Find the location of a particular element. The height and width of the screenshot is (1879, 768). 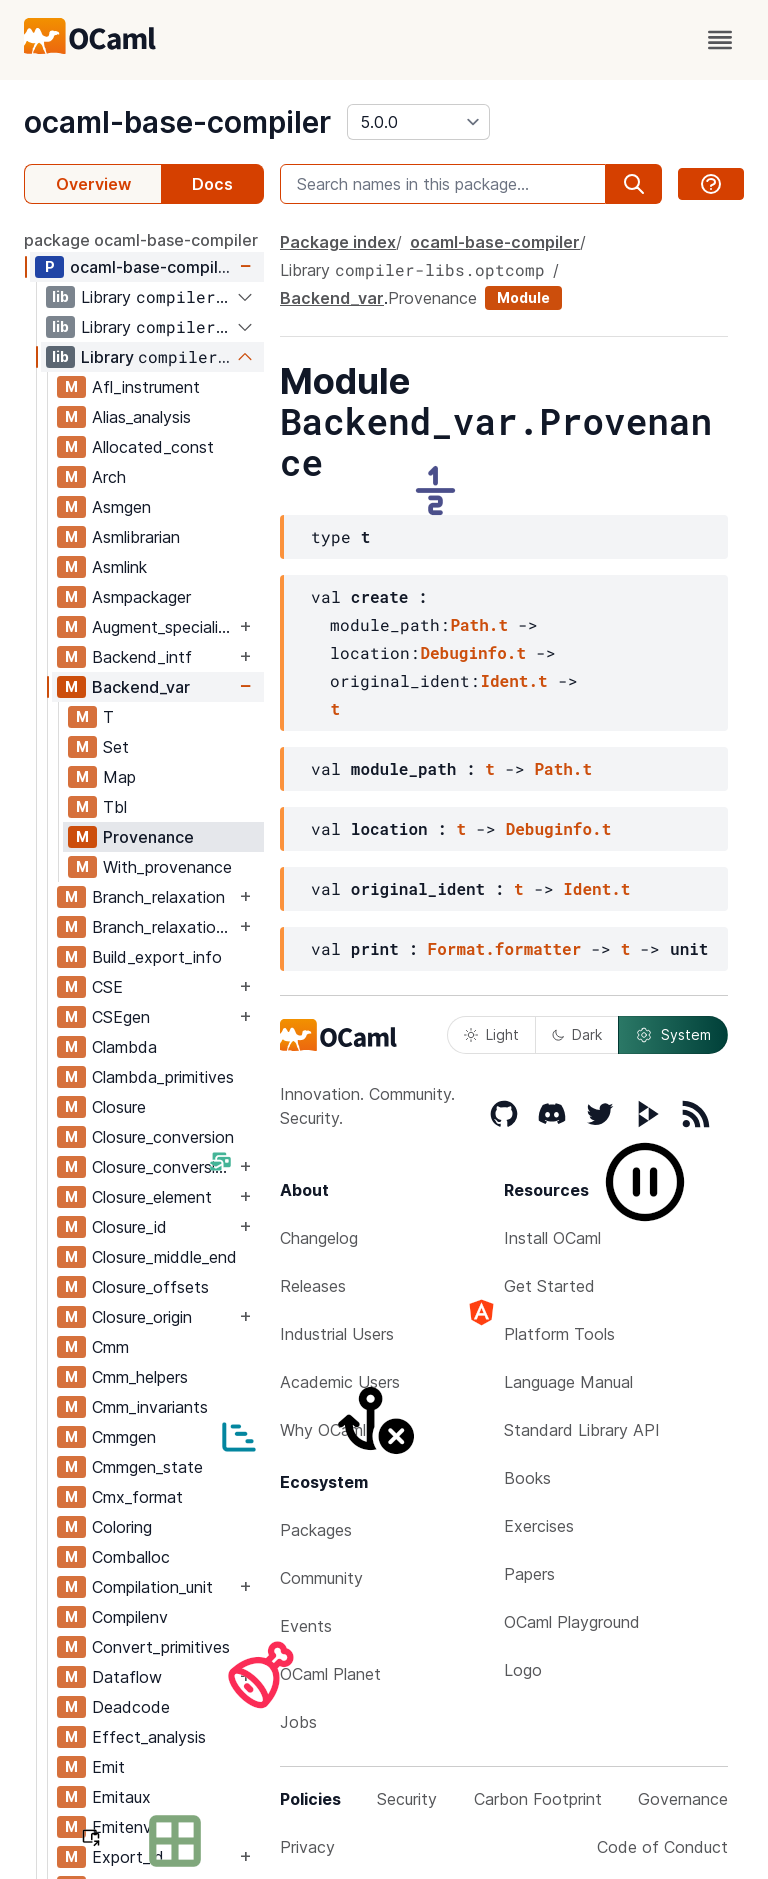

apply borders to all cells in a table is located at coordinates (175, 1841).